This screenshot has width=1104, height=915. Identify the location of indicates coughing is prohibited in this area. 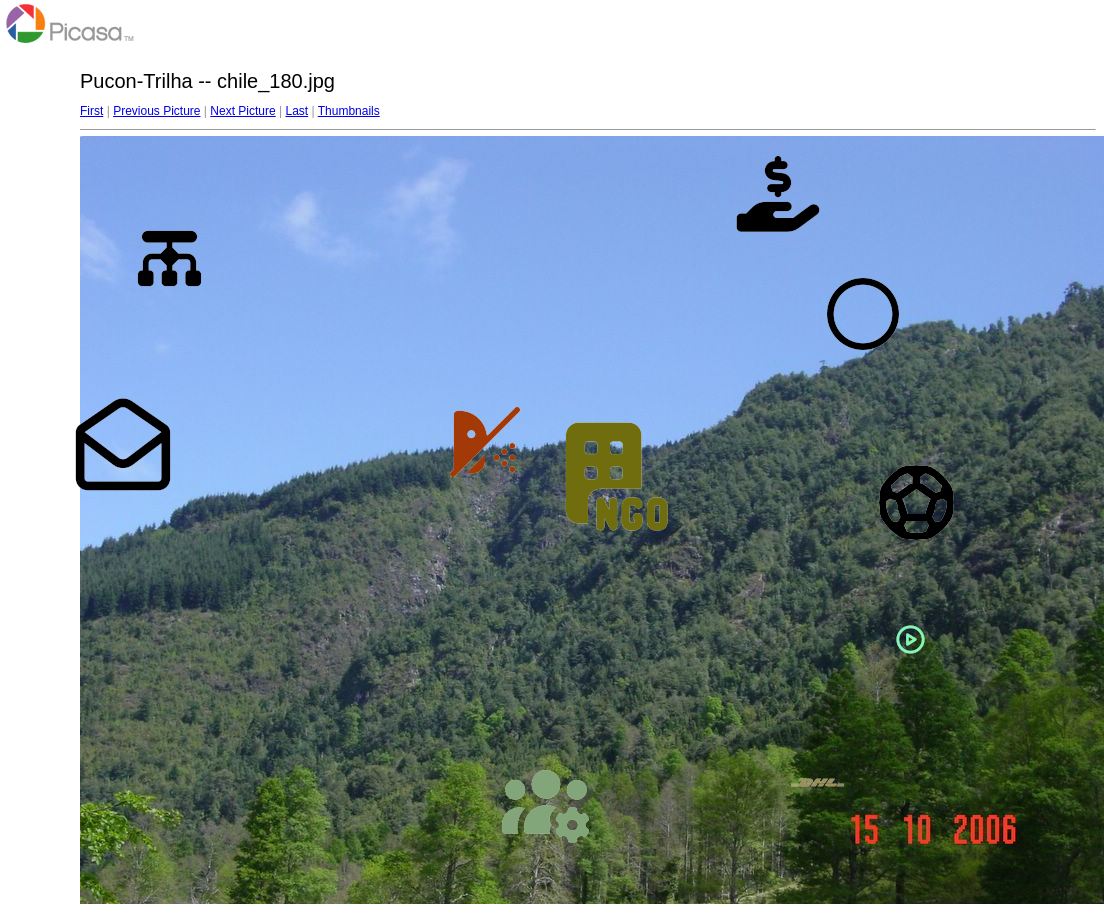
(485, 442).